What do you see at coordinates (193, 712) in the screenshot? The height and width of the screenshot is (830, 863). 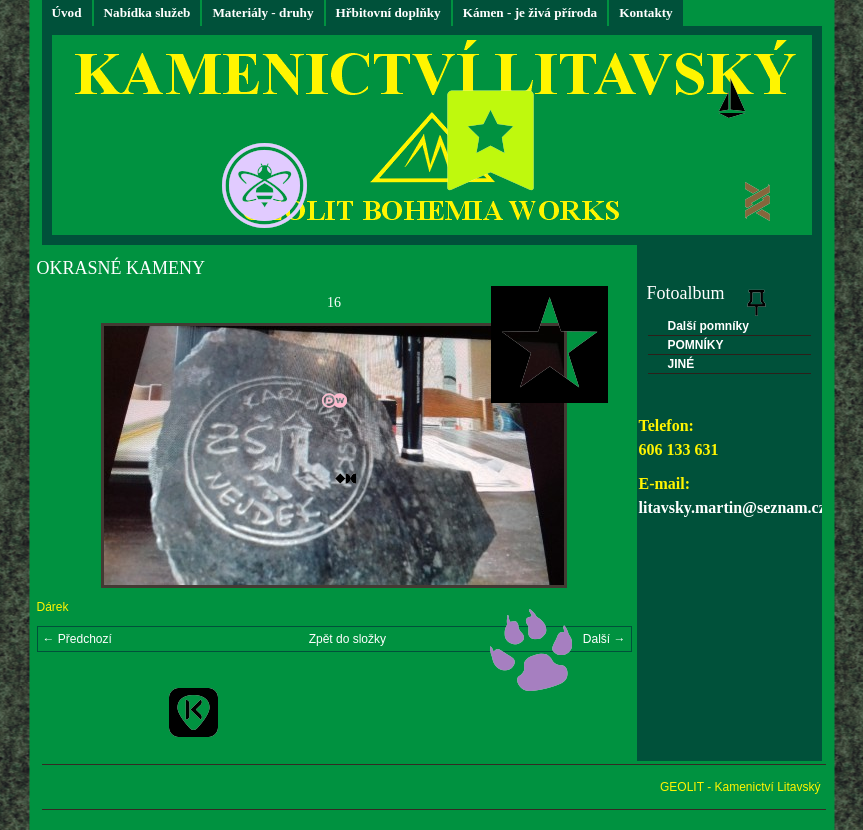 I see `open the klook travel booking app` at bounding box center [193, 712].